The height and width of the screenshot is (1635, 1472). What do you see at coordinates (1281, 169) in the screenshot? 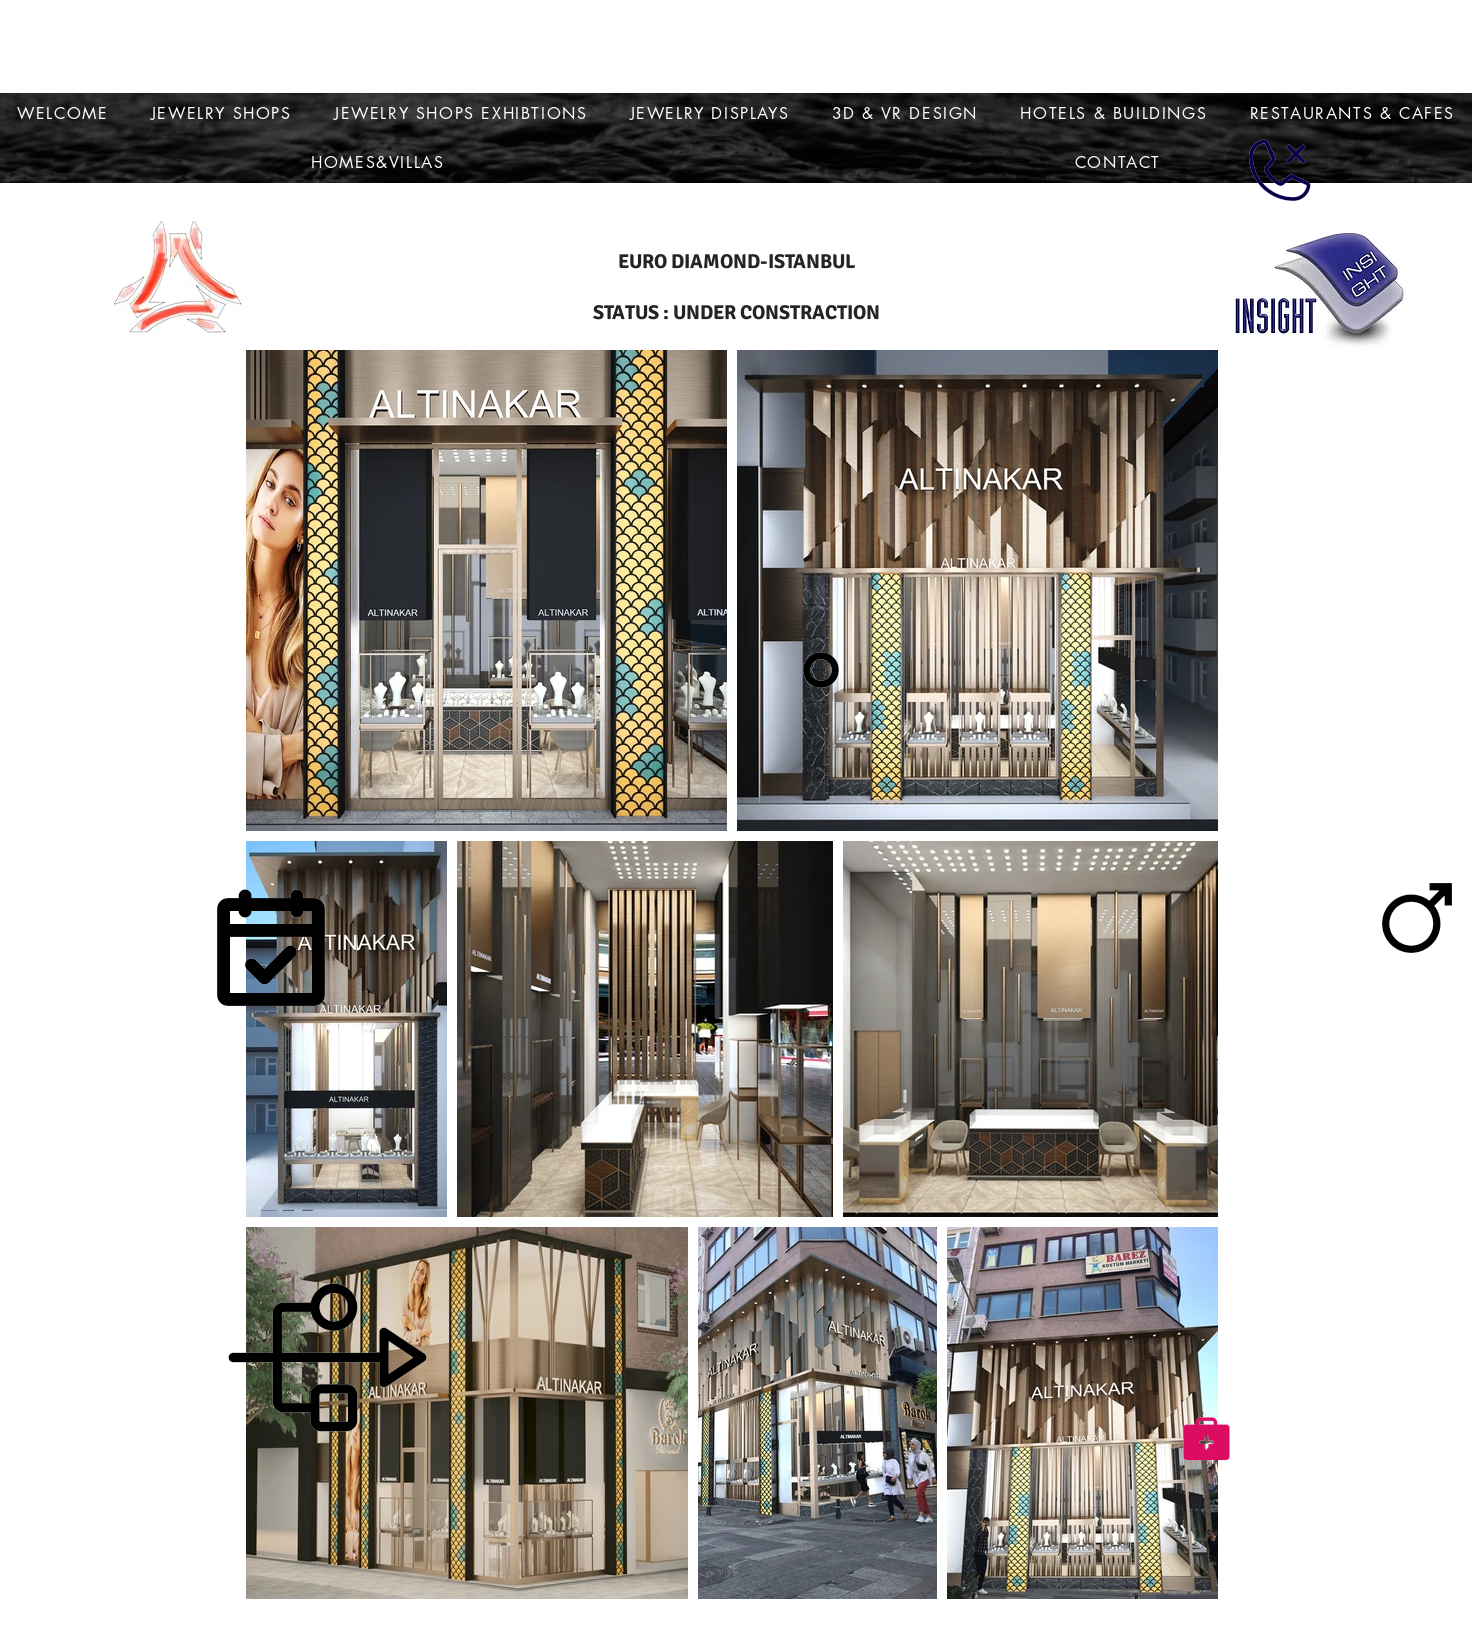
I see `end or decline a phone call` at bounding box center [1281, 169].